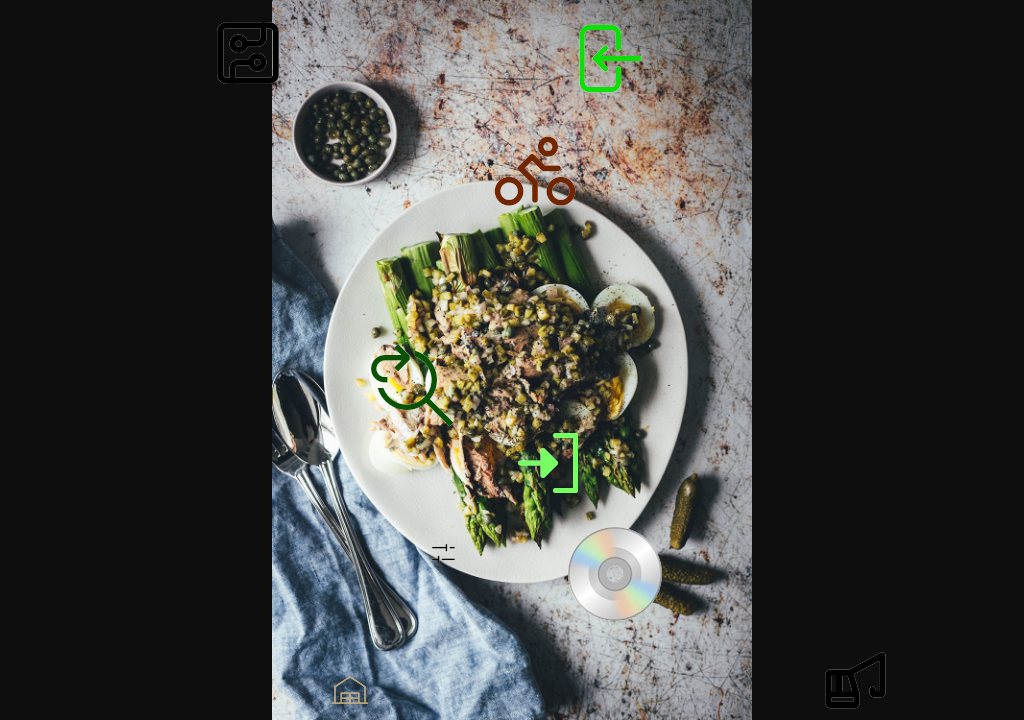  Describe the element at coordinates (535, 174) in the screenshot. I see `access cycling or bike-related features` at that location.